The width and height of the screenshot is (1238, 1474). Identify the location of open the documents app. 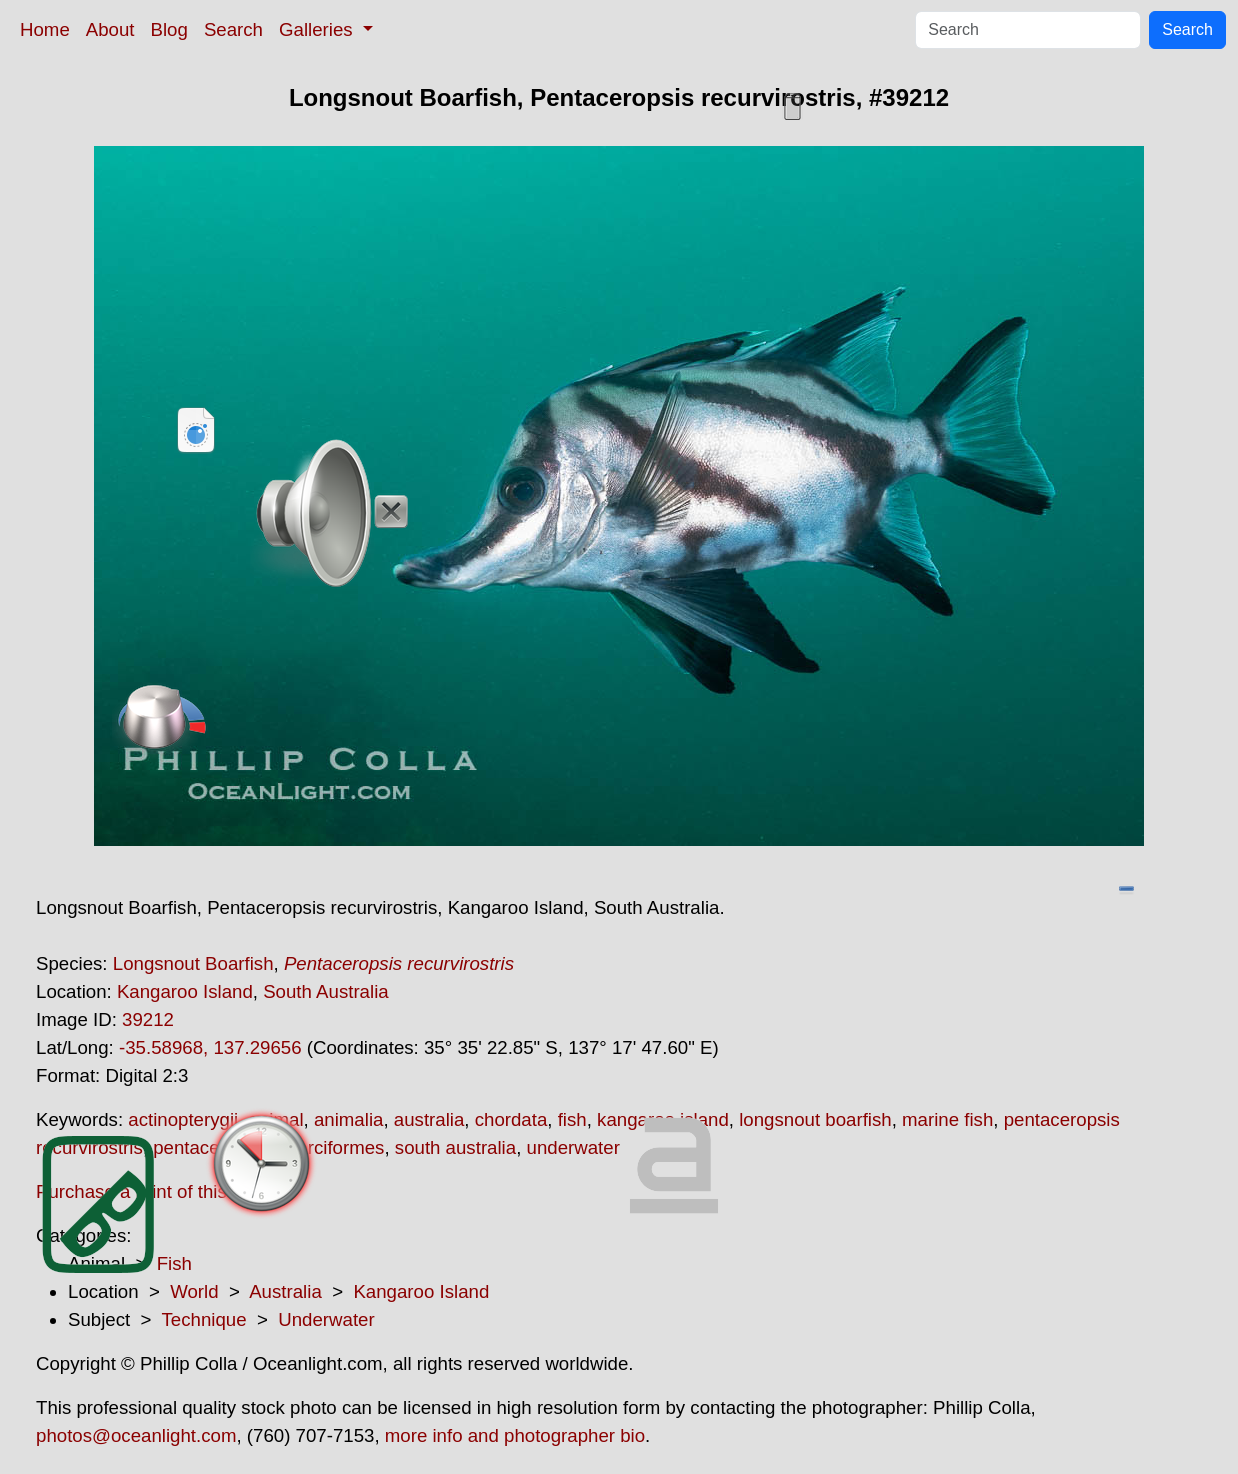
(102, 1204).